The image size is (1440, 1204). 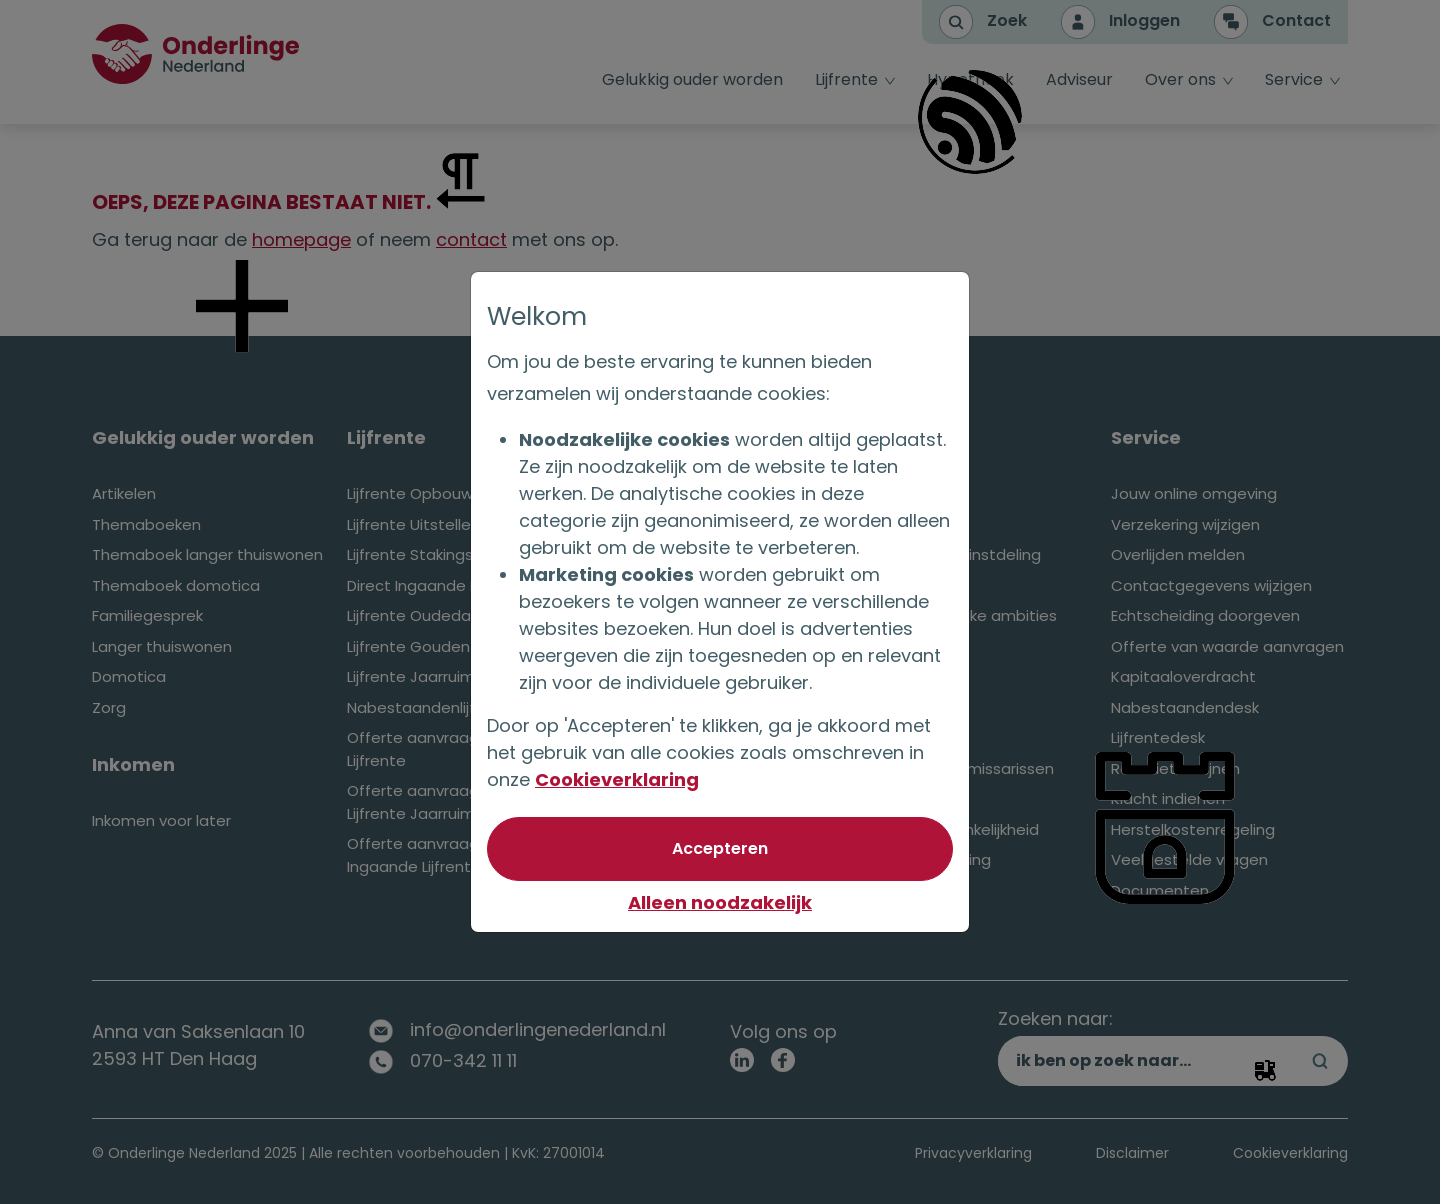 What do you see at coordinates (463, 180) in the screenshot?
I see `switch text direction to right-to-left` at bounding box center [463, 180].